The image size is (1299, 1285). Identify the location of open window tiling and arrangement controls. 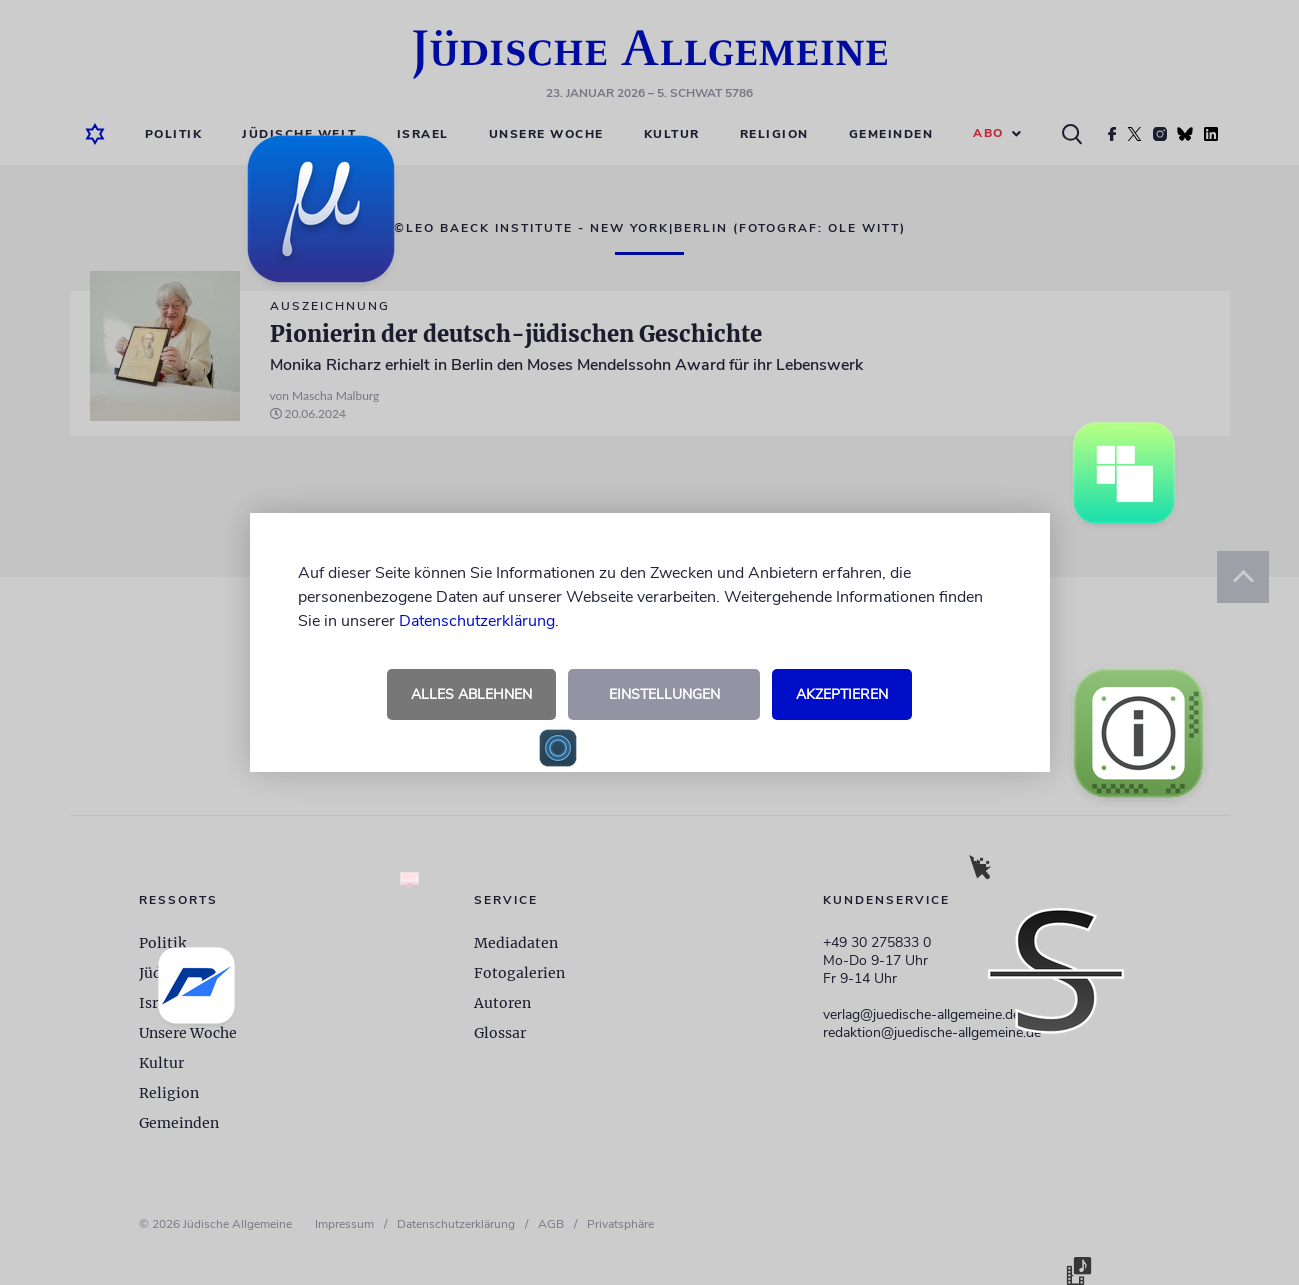
(1124, 473).